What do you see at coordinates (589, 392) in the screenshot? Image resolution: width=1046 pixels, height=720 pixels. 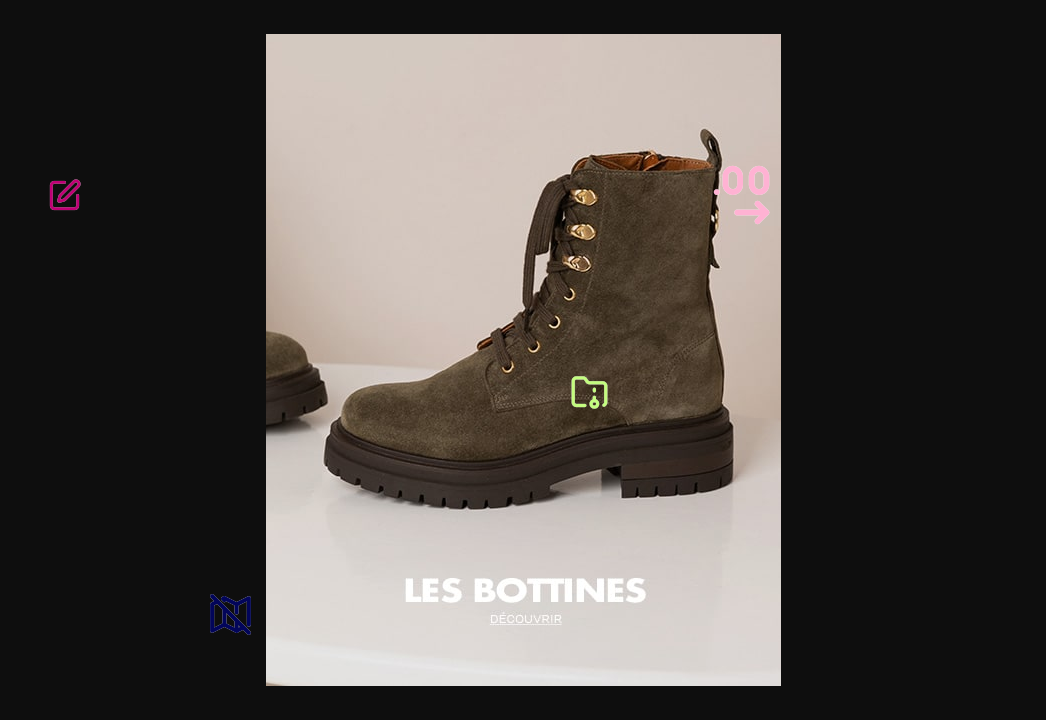 I see `access archived files or folders` at bounding box center [589, 392].